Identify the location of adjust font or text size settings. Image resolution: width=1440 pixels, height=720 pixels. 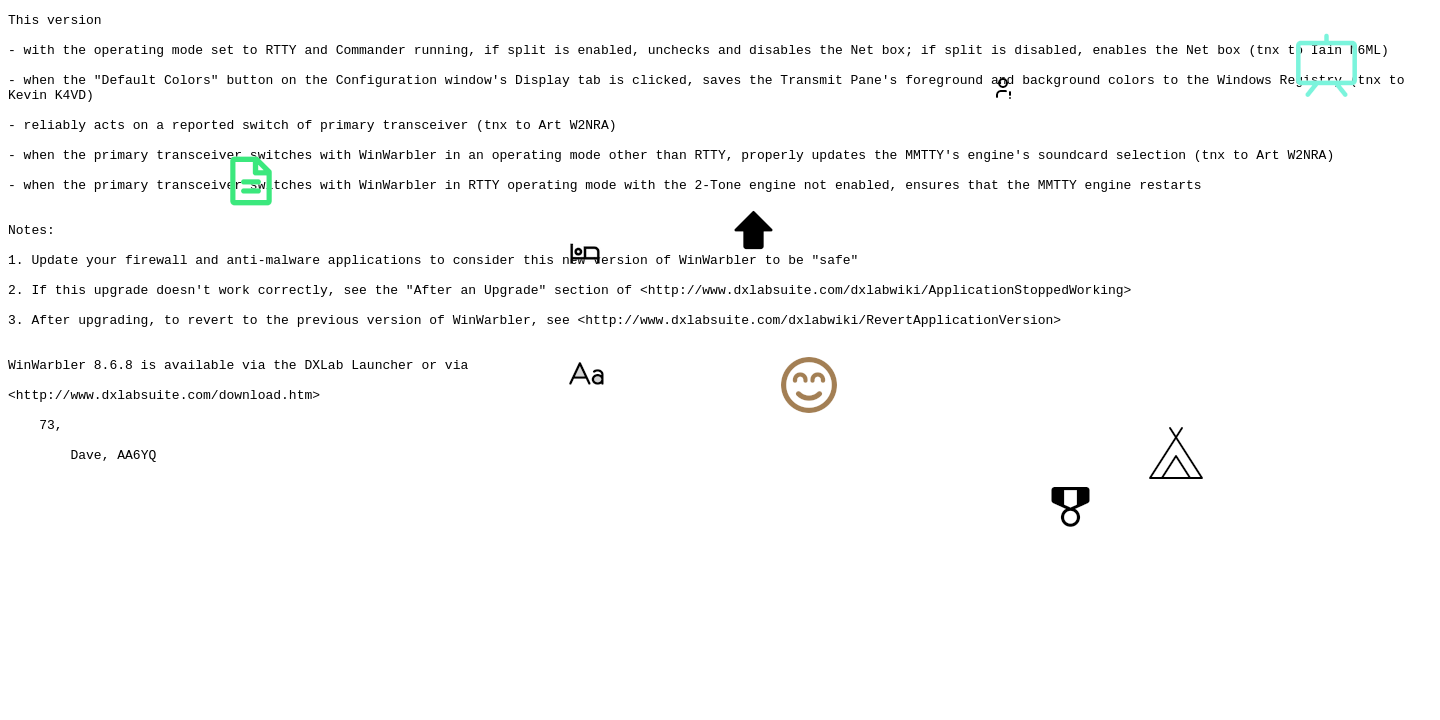
(587, 374).